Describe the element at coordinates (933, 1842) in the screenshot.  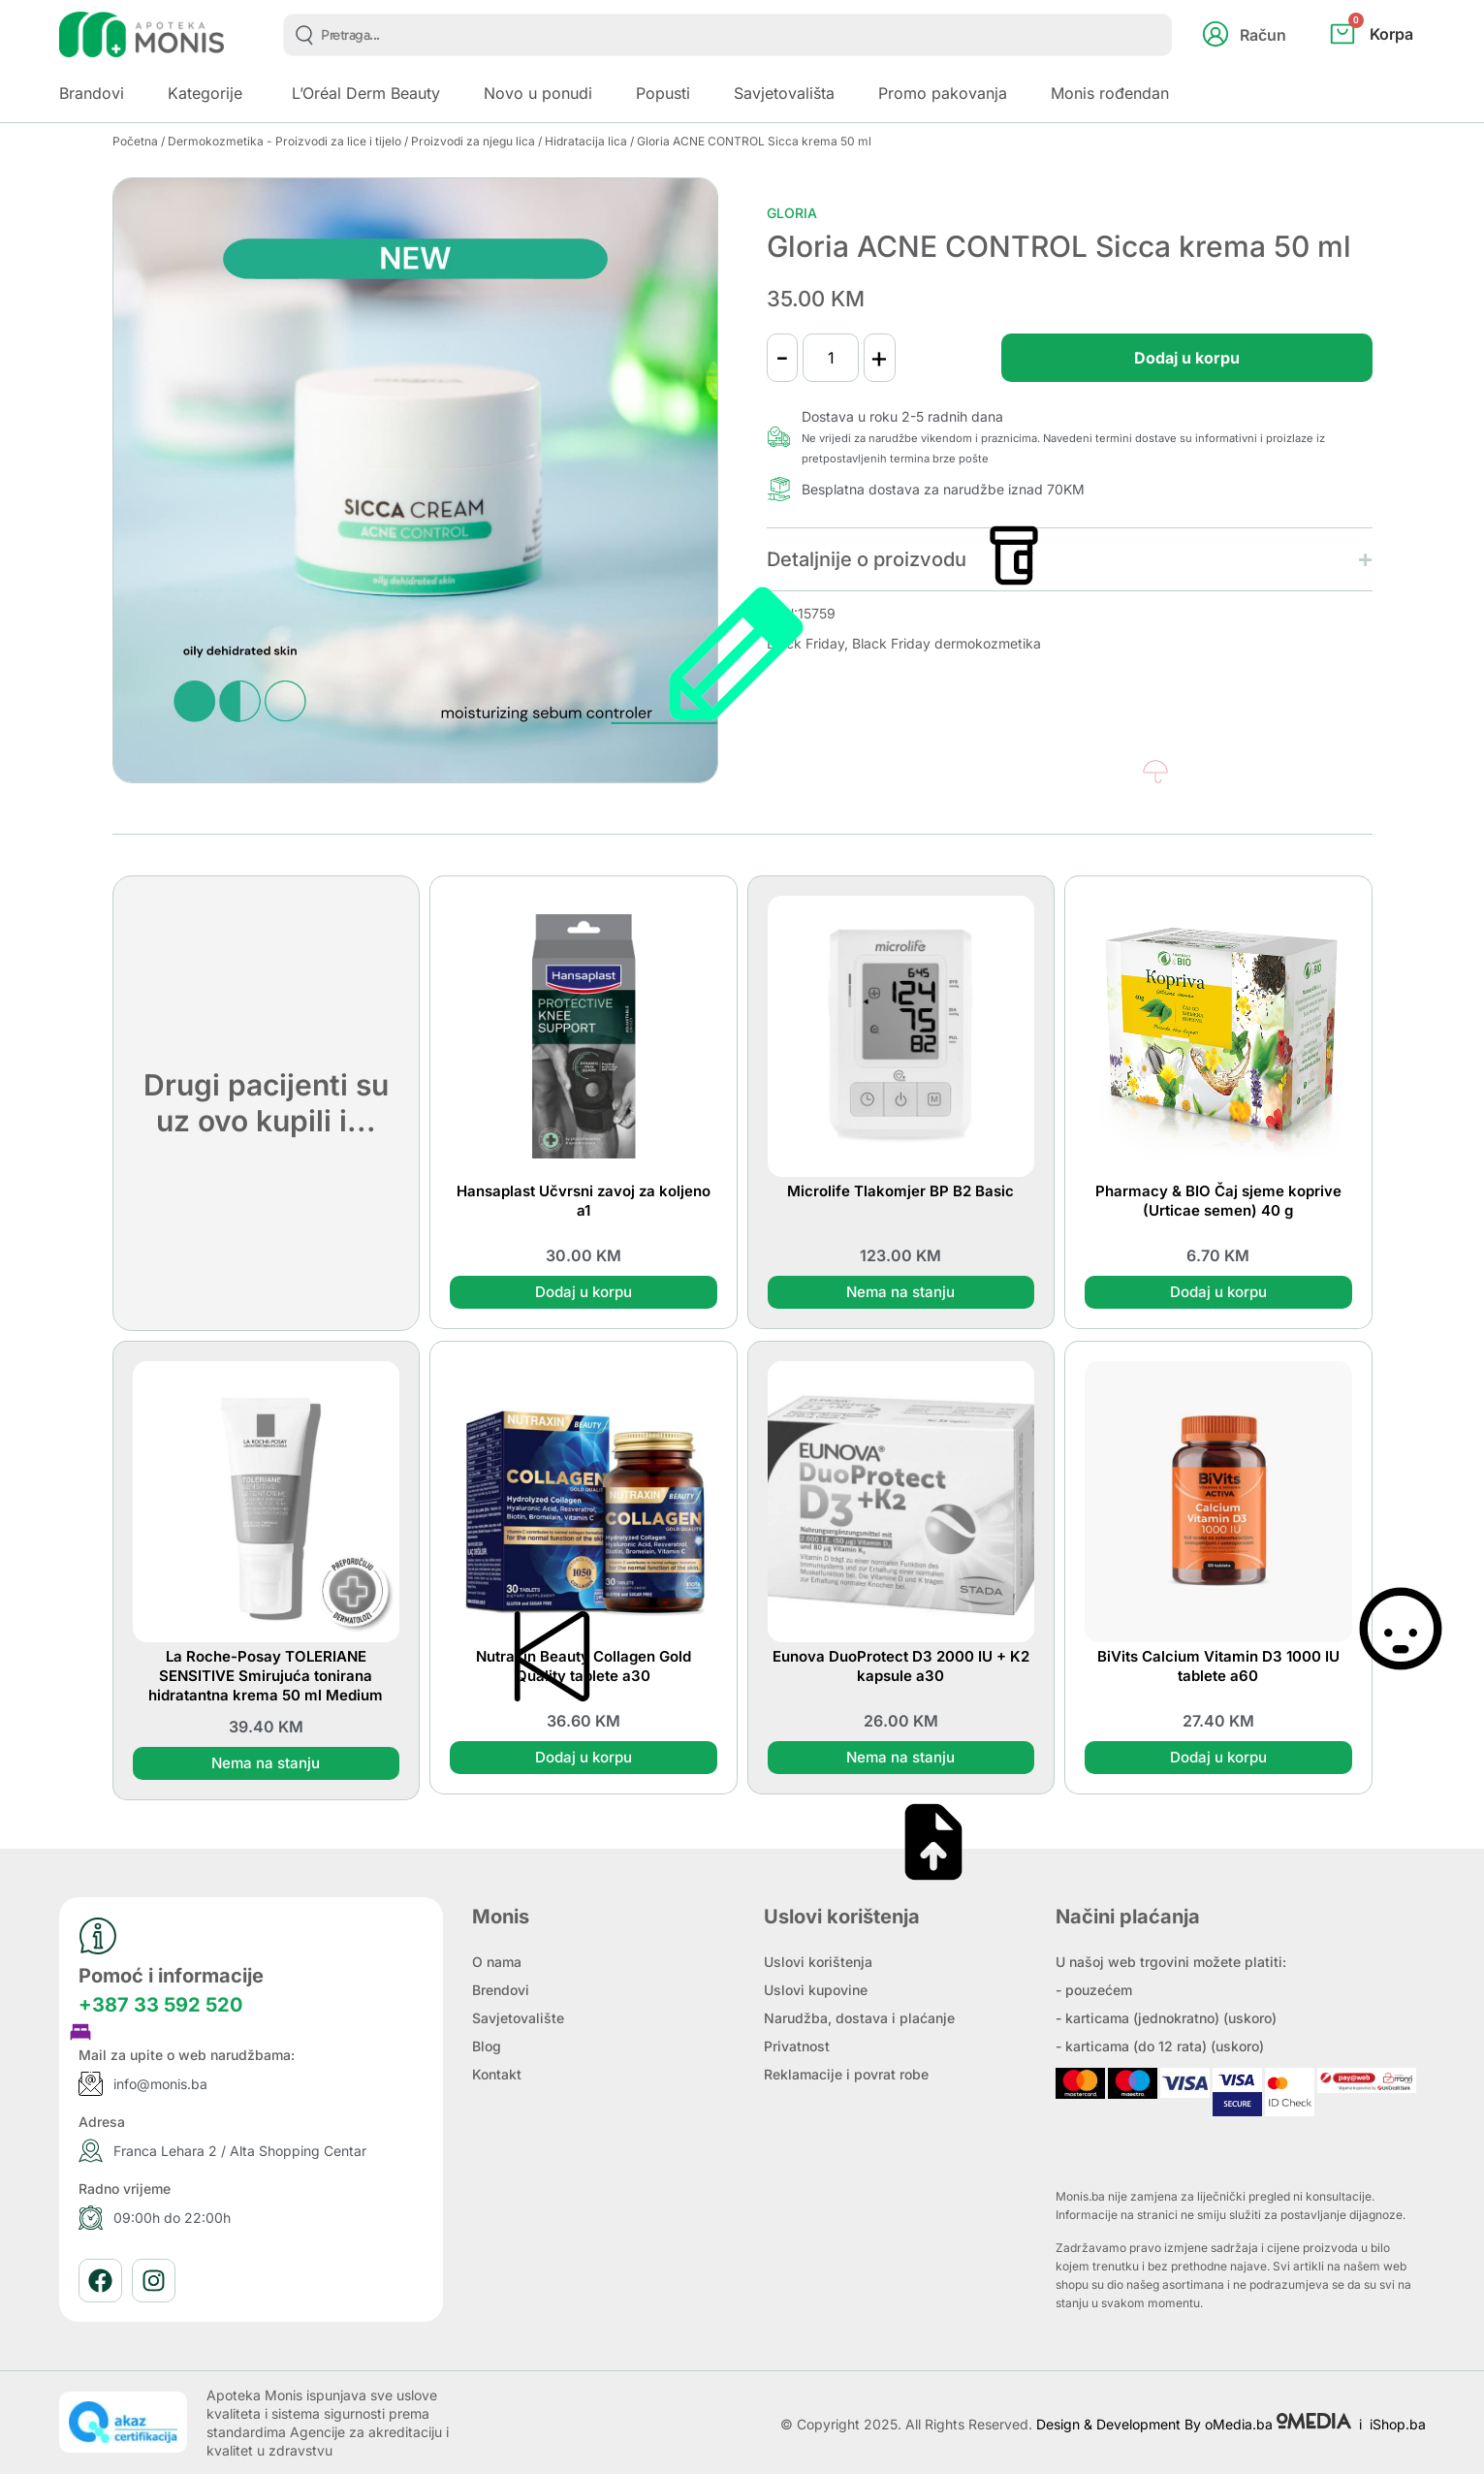
I see `upload a file` at that location.